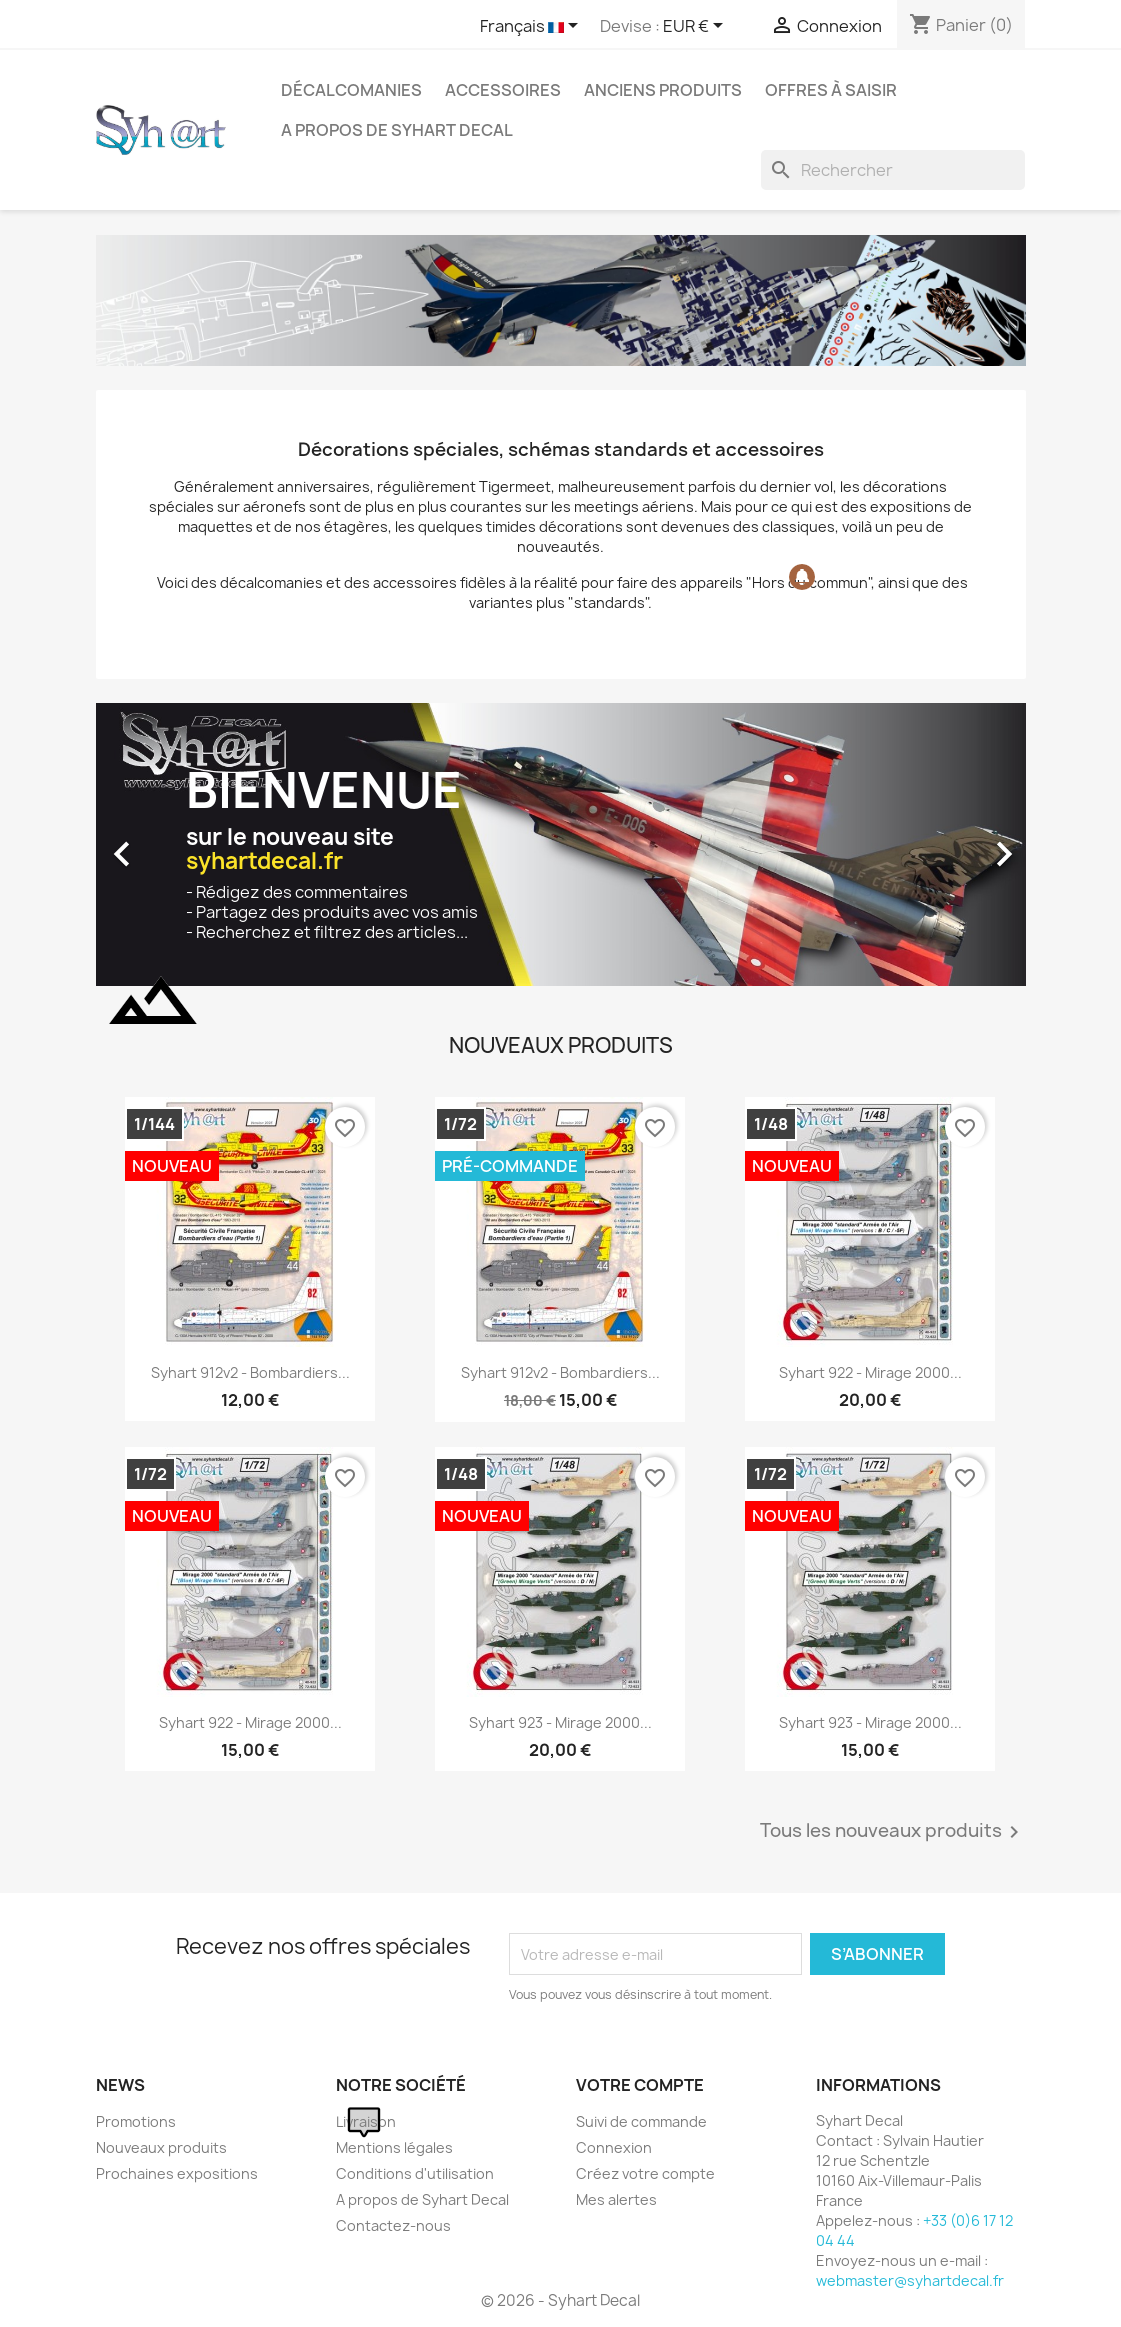 The image size is (1121, 2327). I want to click on view notifications, so click(802, 577).